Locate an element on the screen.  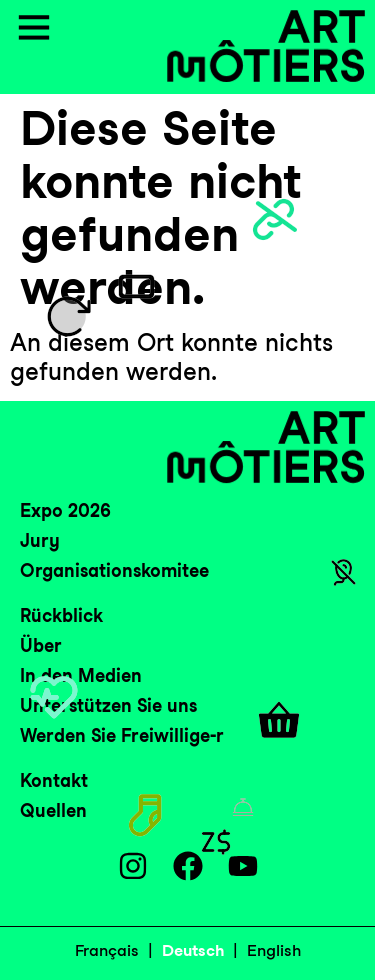
disable party or celebration mode is located at coordinates (343, 572).